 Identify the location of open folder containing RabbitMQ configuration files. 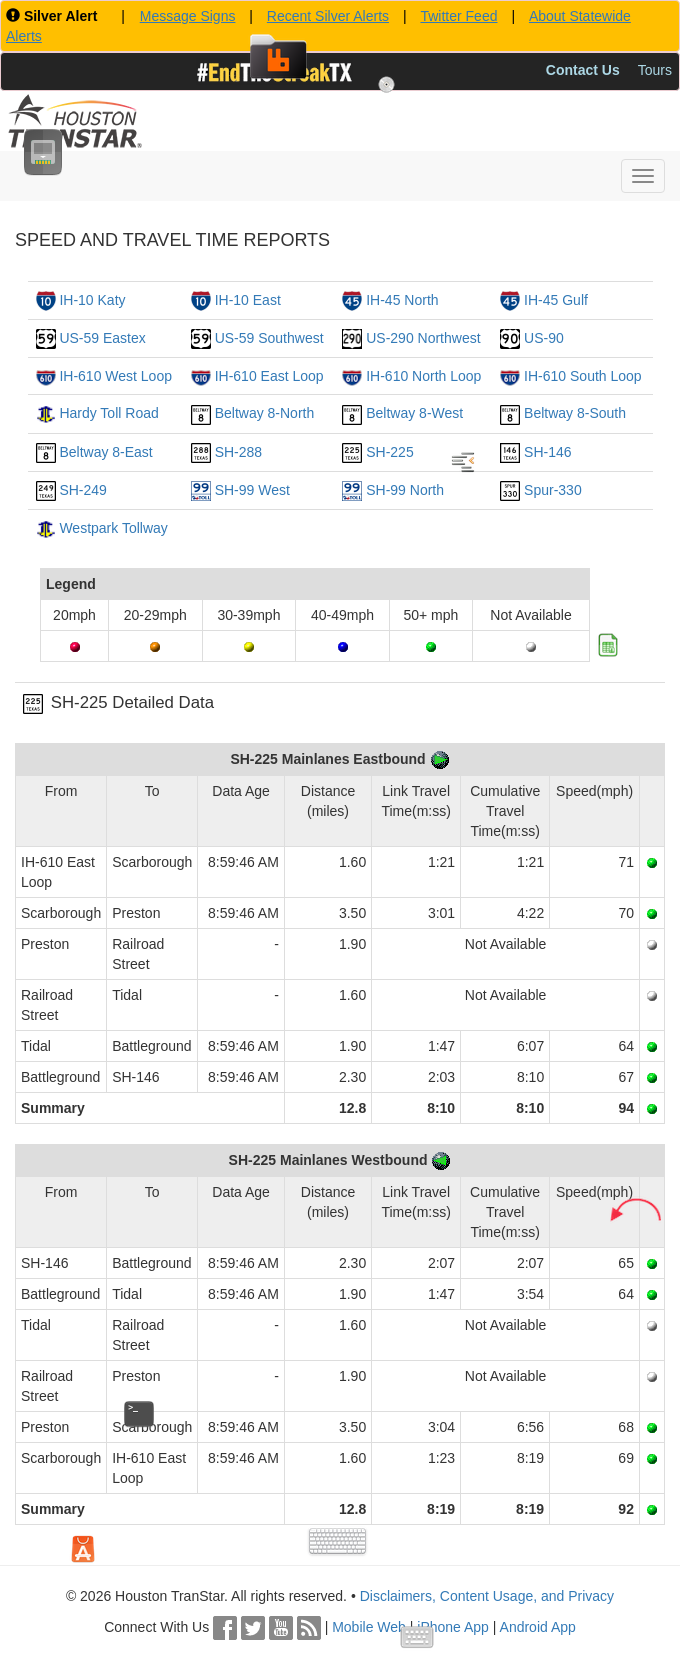
(278, 58).